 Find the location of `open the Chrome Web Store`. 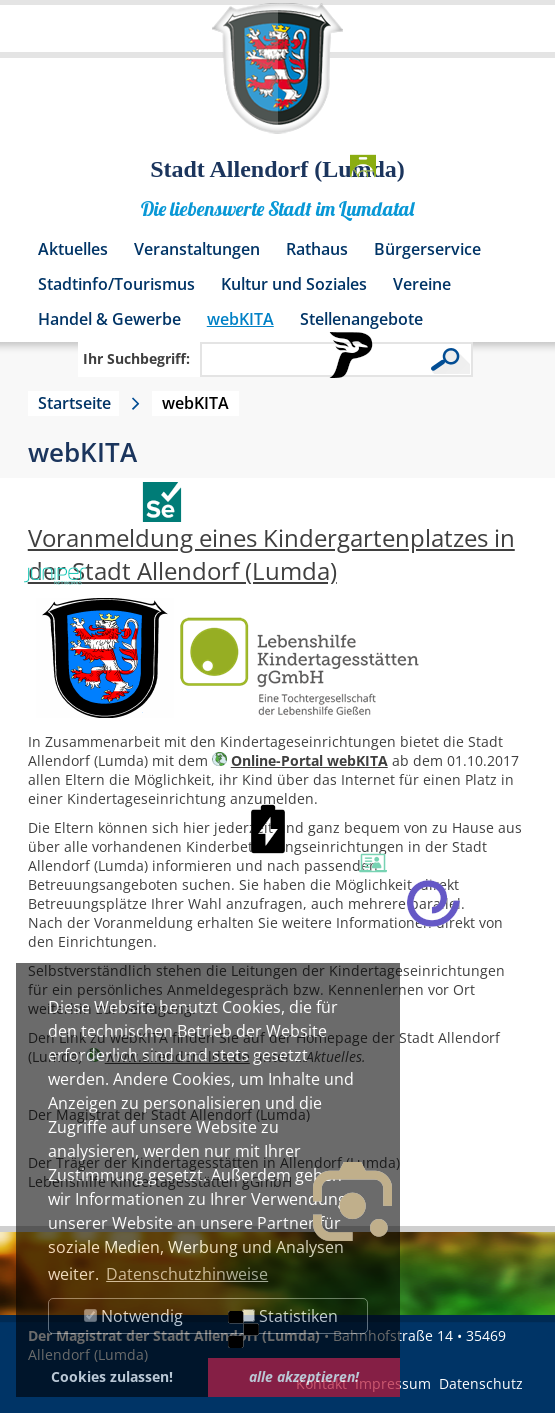

open the Chrome Web Store is located at coordinates (363, 166).